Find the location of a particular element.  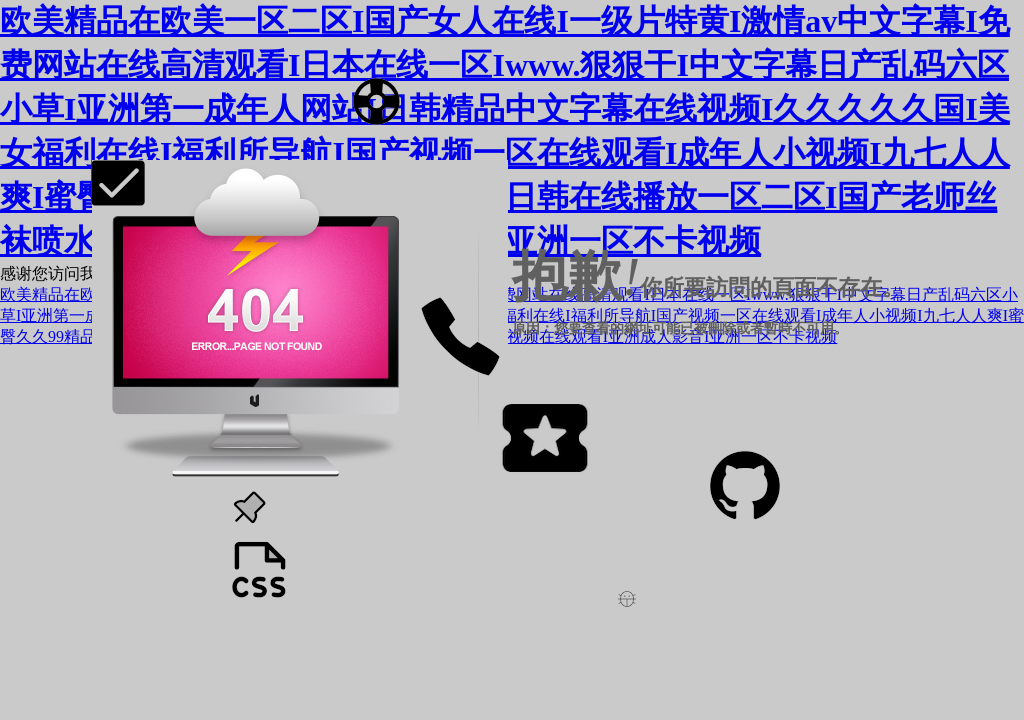

access help or support center is located at coordinates (376, 101).